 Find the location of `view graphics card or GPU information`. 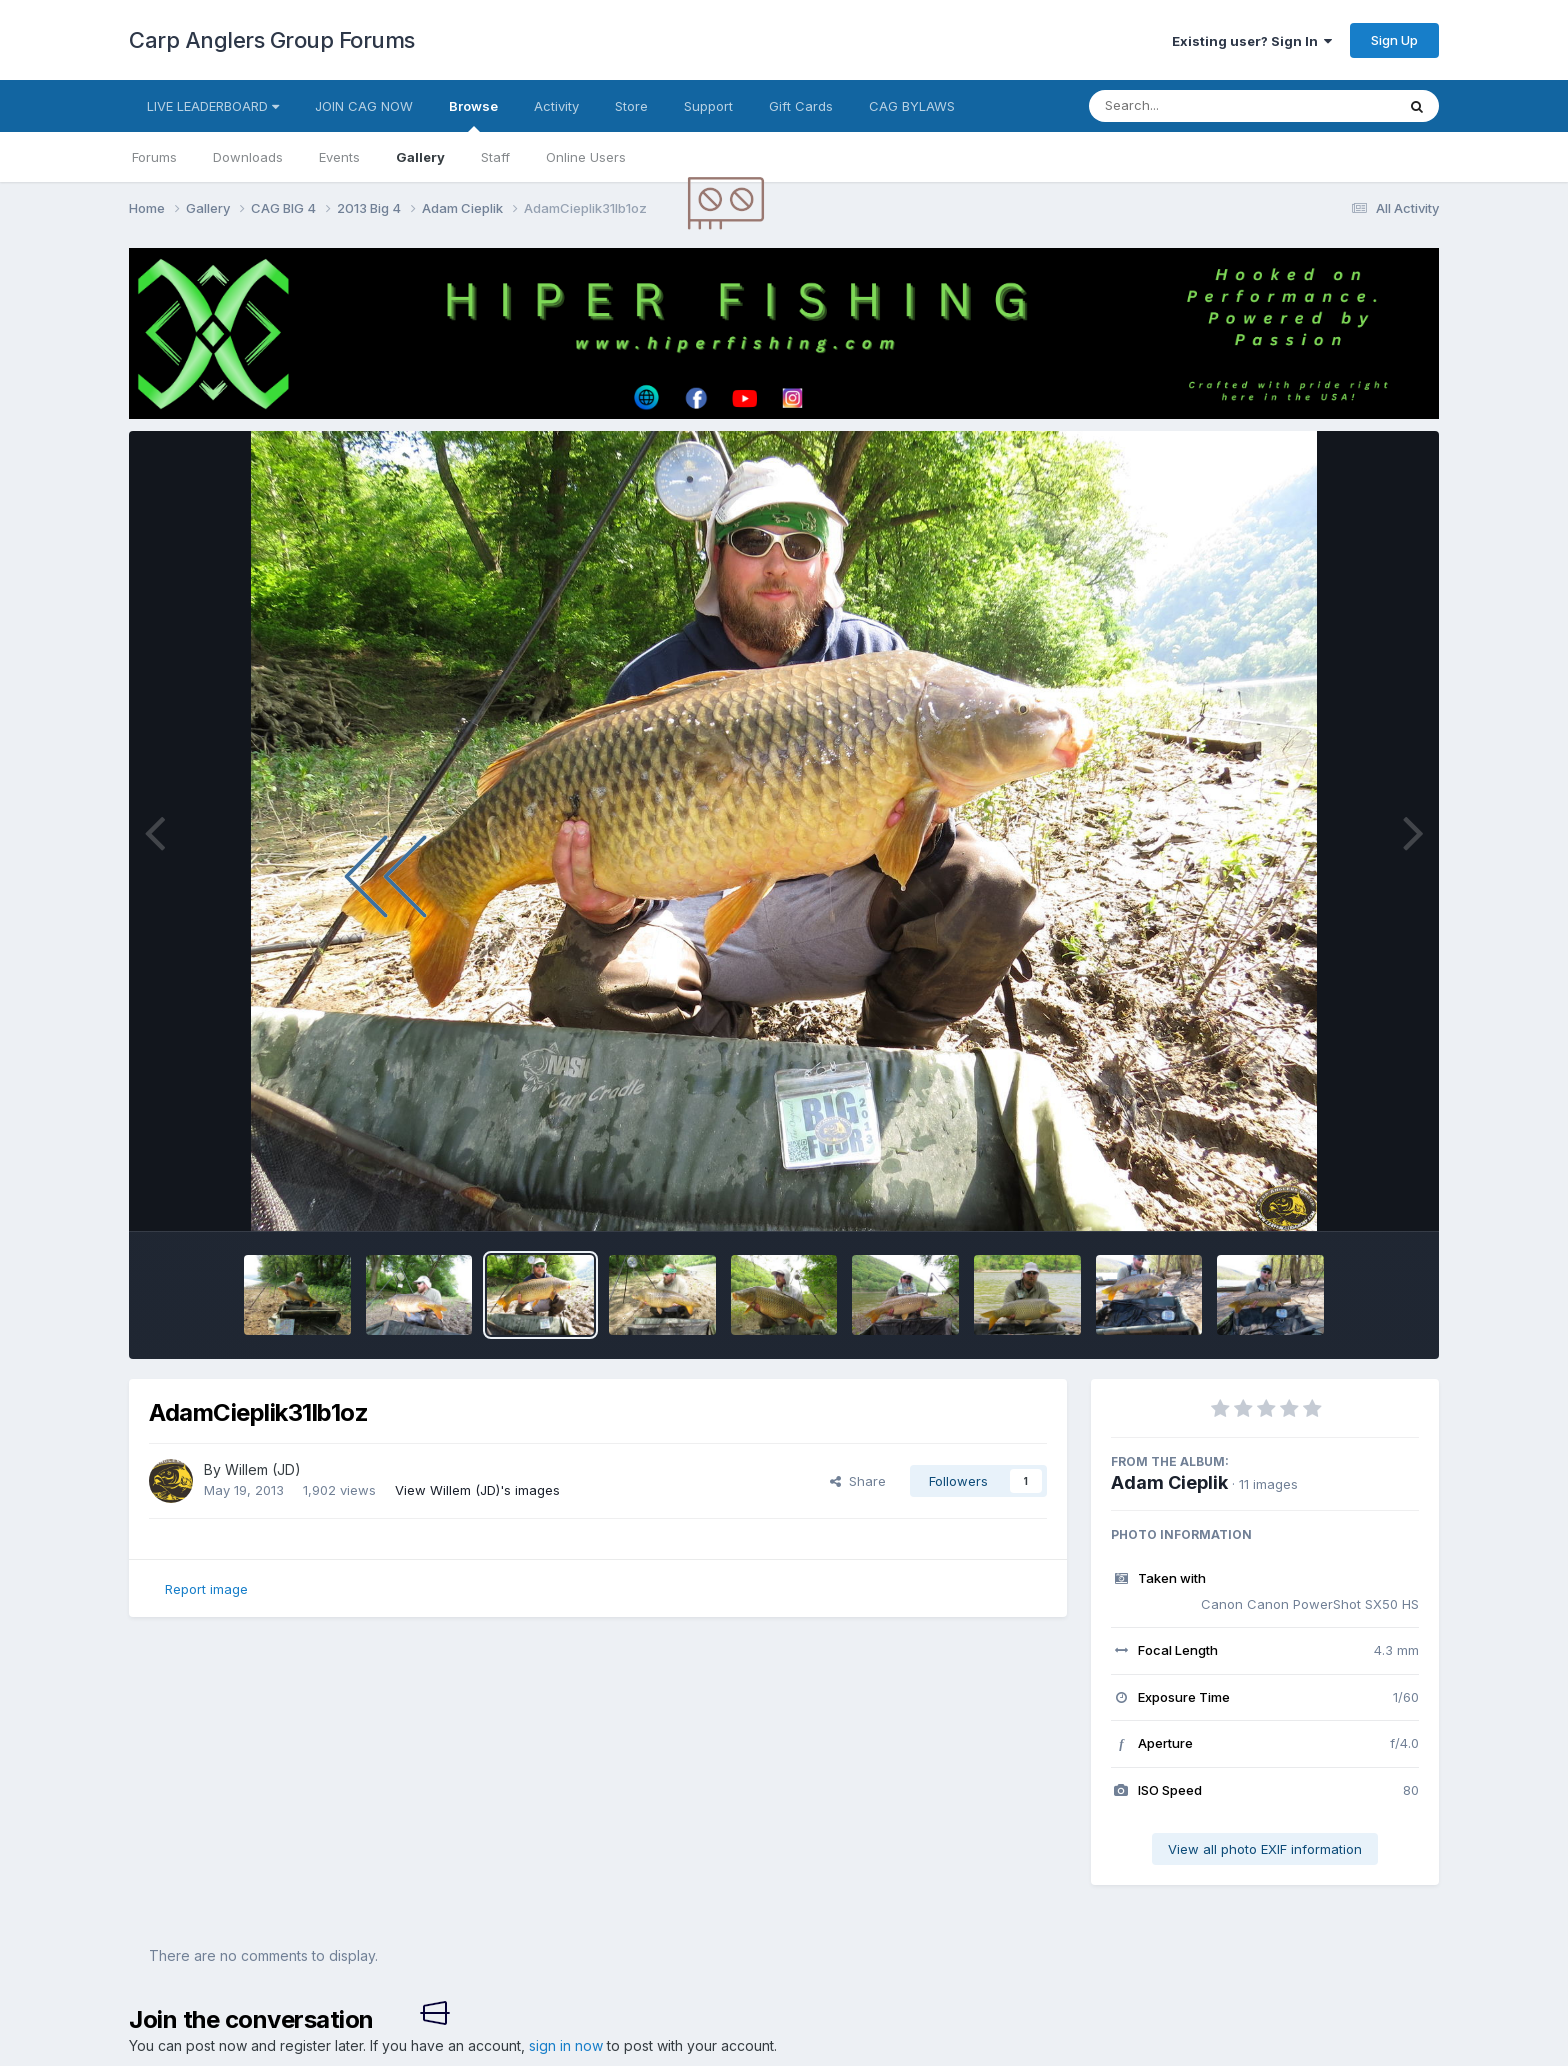

view graphics card or GPU information is located at coordinates (726, 202).